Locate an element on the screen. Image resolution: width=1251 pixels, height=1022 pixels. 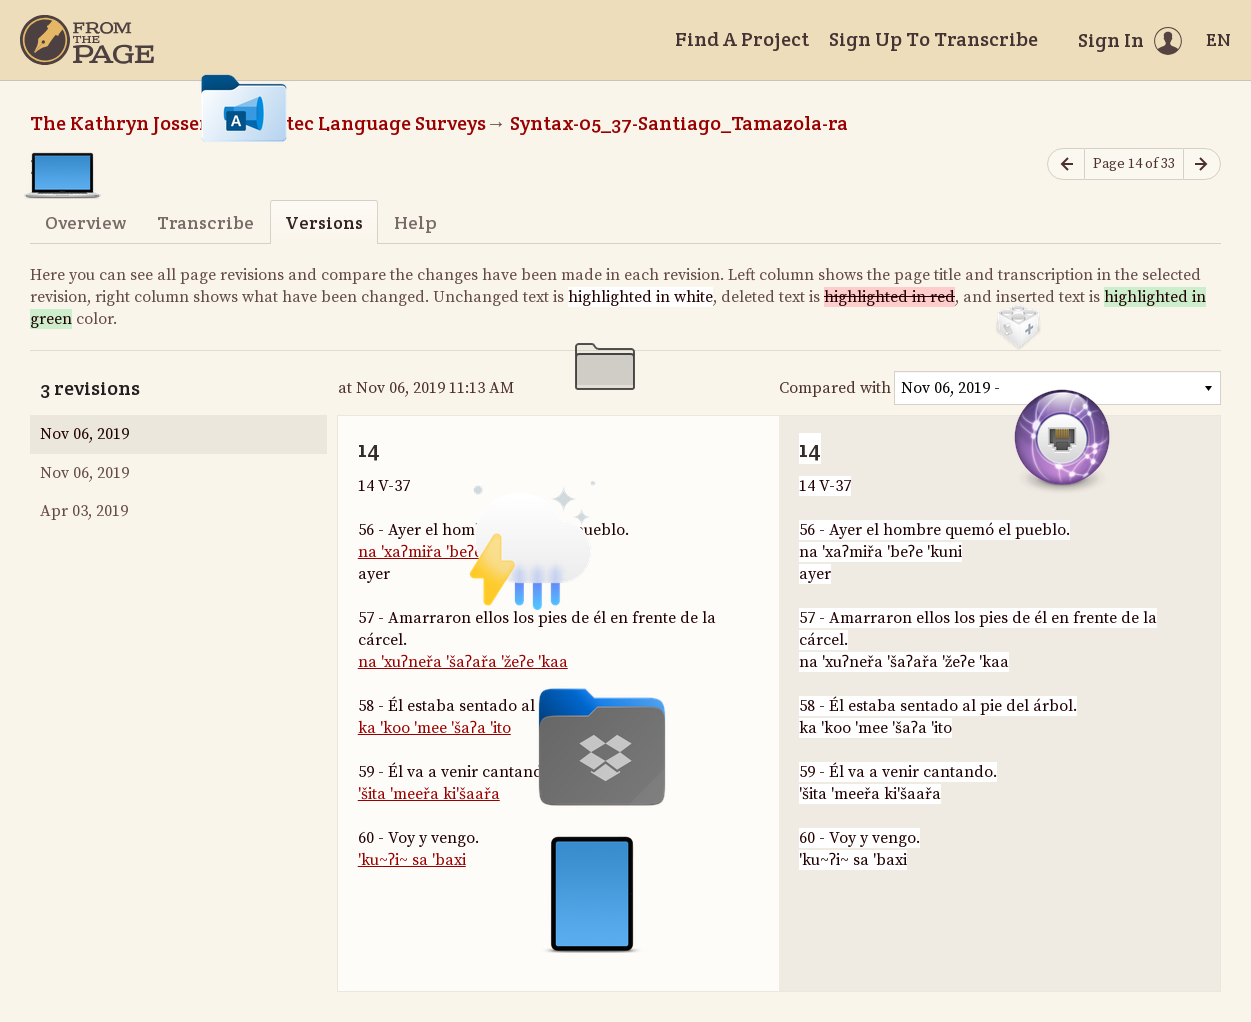
connect to a network is located at coordinates (1062, 443).